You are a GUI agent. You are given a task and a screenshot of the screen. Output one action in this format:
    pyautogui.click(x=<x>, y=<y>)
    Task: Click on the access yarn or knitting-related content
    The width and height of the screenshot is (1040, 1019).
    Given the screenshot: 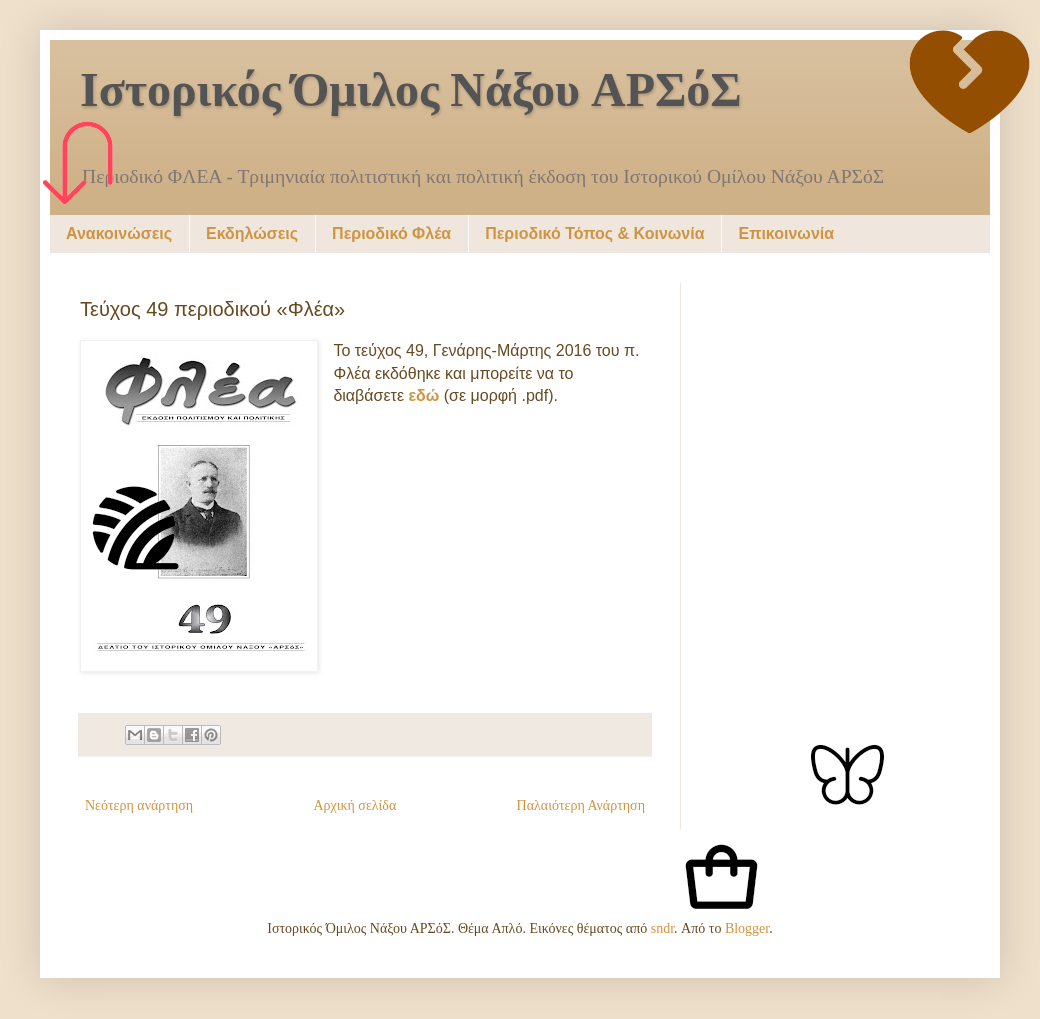 What is the action you would take?
    pyautogui.click(x=134, y=528)
    